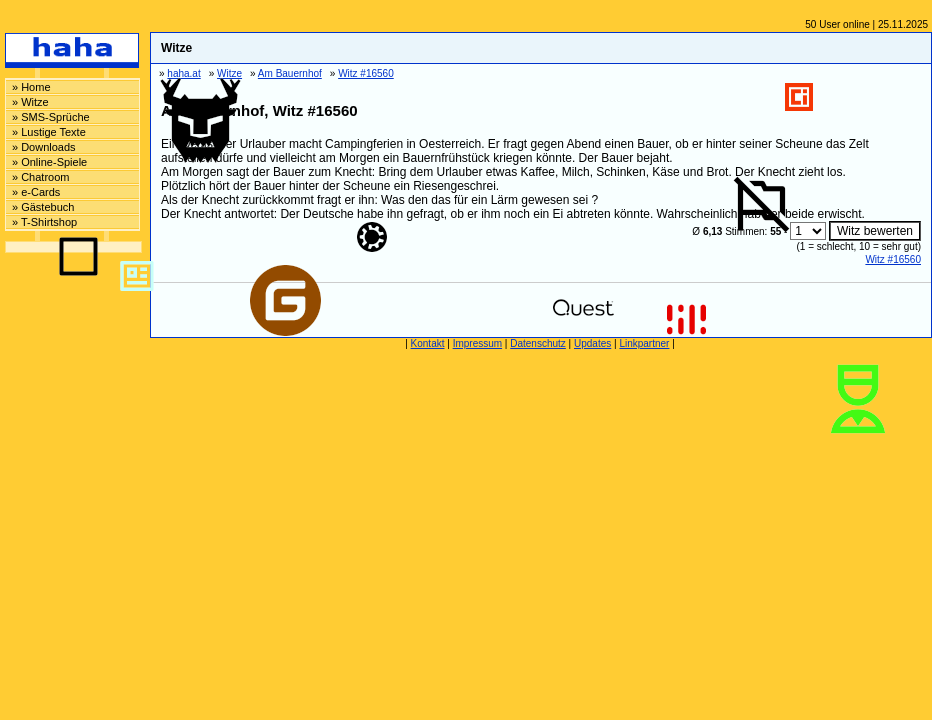  I want to click on kubuntu linux distribution logo, so click(372, 237).